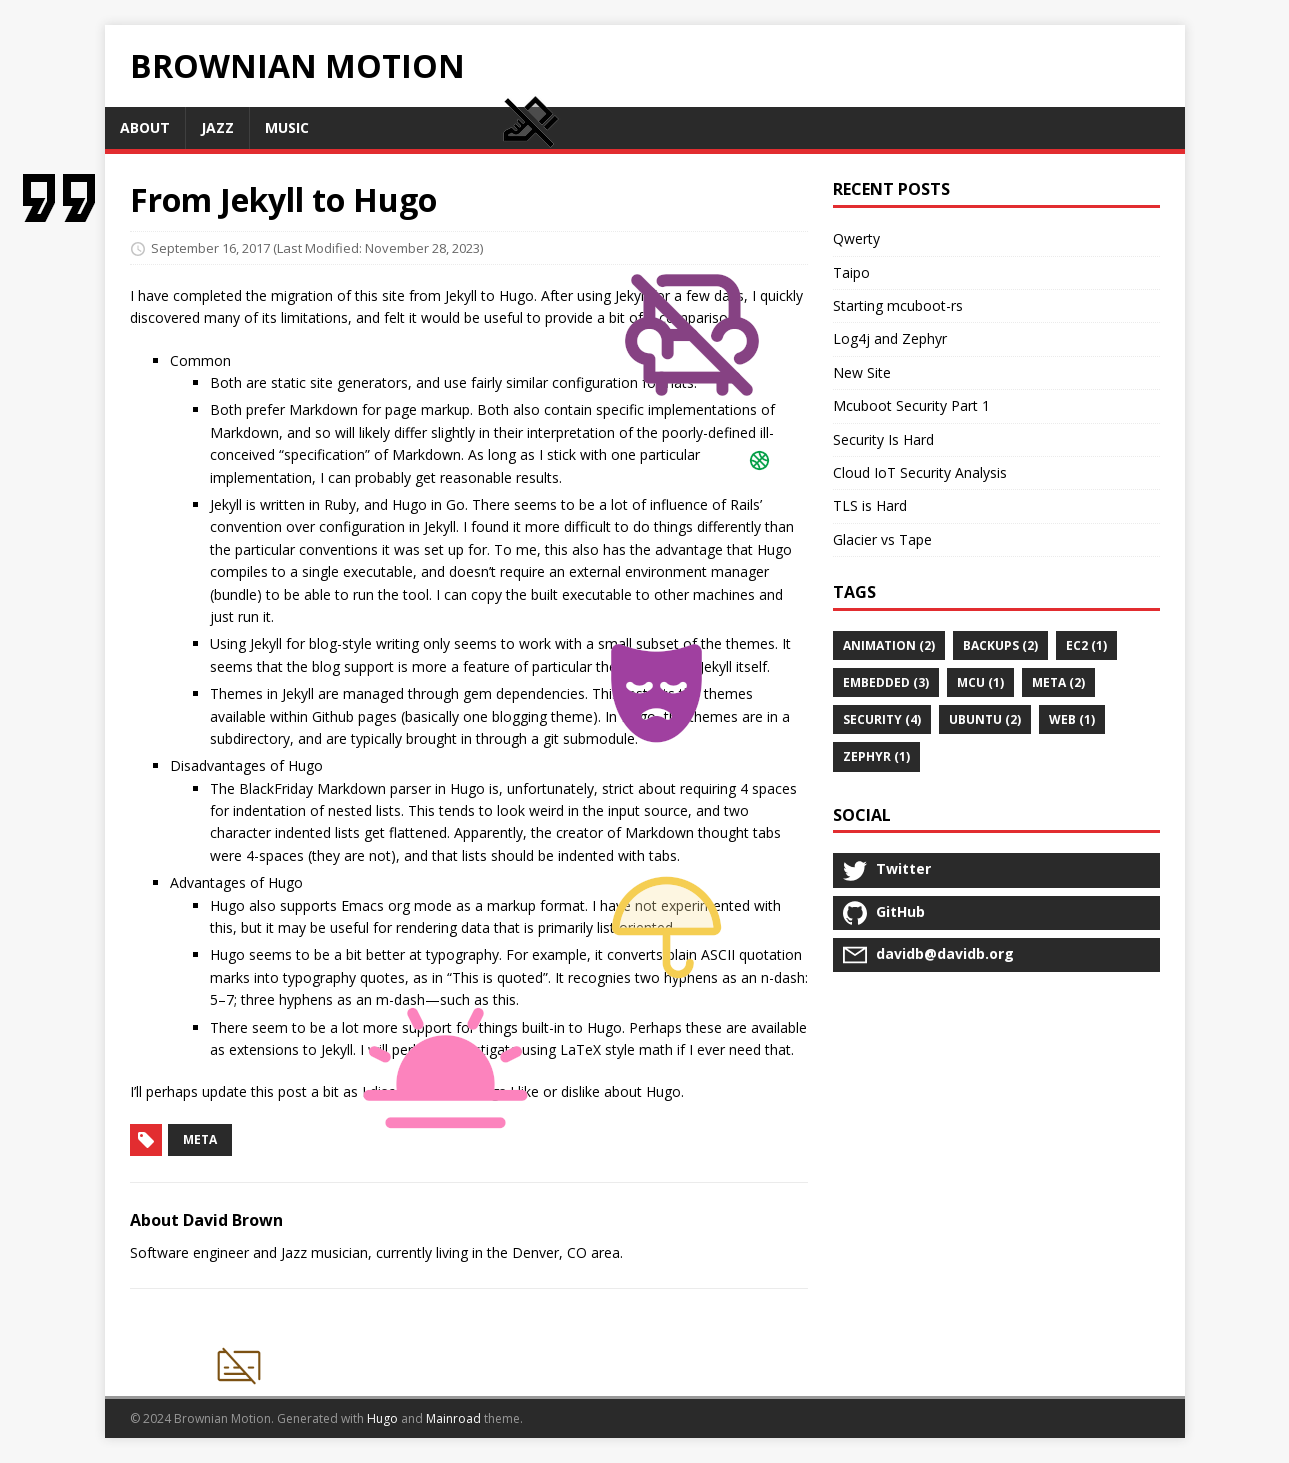 This screenshot has height=1463, width=1289. Describe the element at coordinates (239, 1366) in the screenshot. I see `disable subtitles or closed captions` at that location.